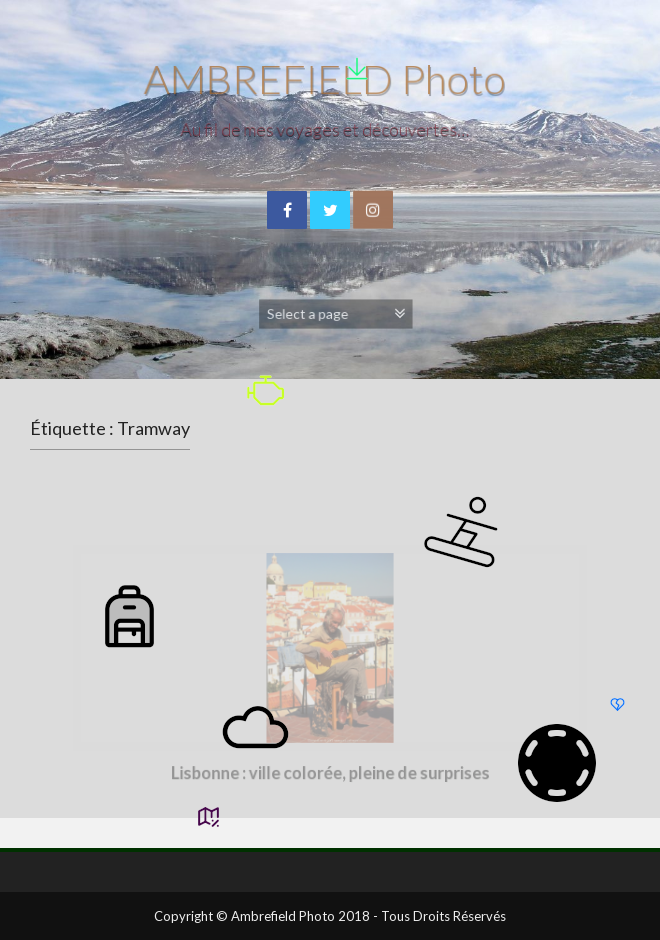 The image size is (660, 940). I want to click on indicates loading or processing in progress, so click(557, 763).